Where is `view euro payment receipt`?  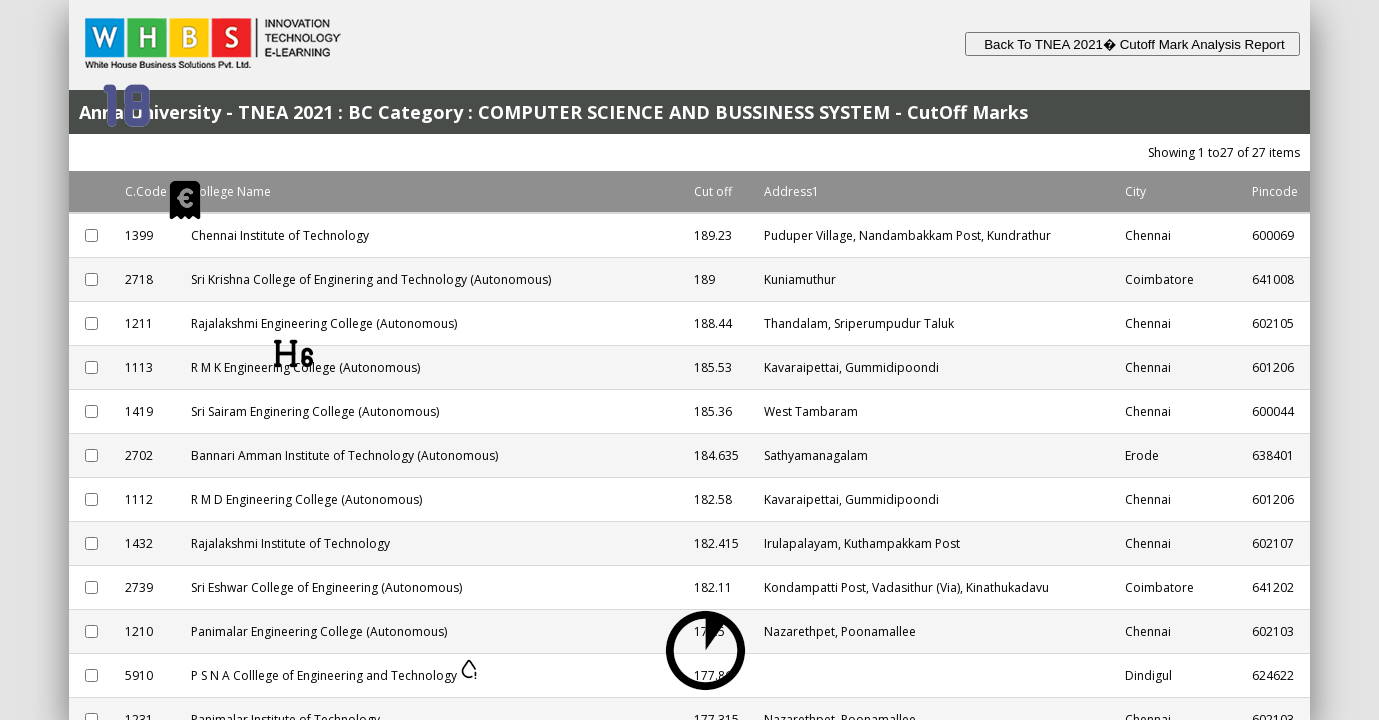
view euro payment receipt is located at coordinates (185, 200).